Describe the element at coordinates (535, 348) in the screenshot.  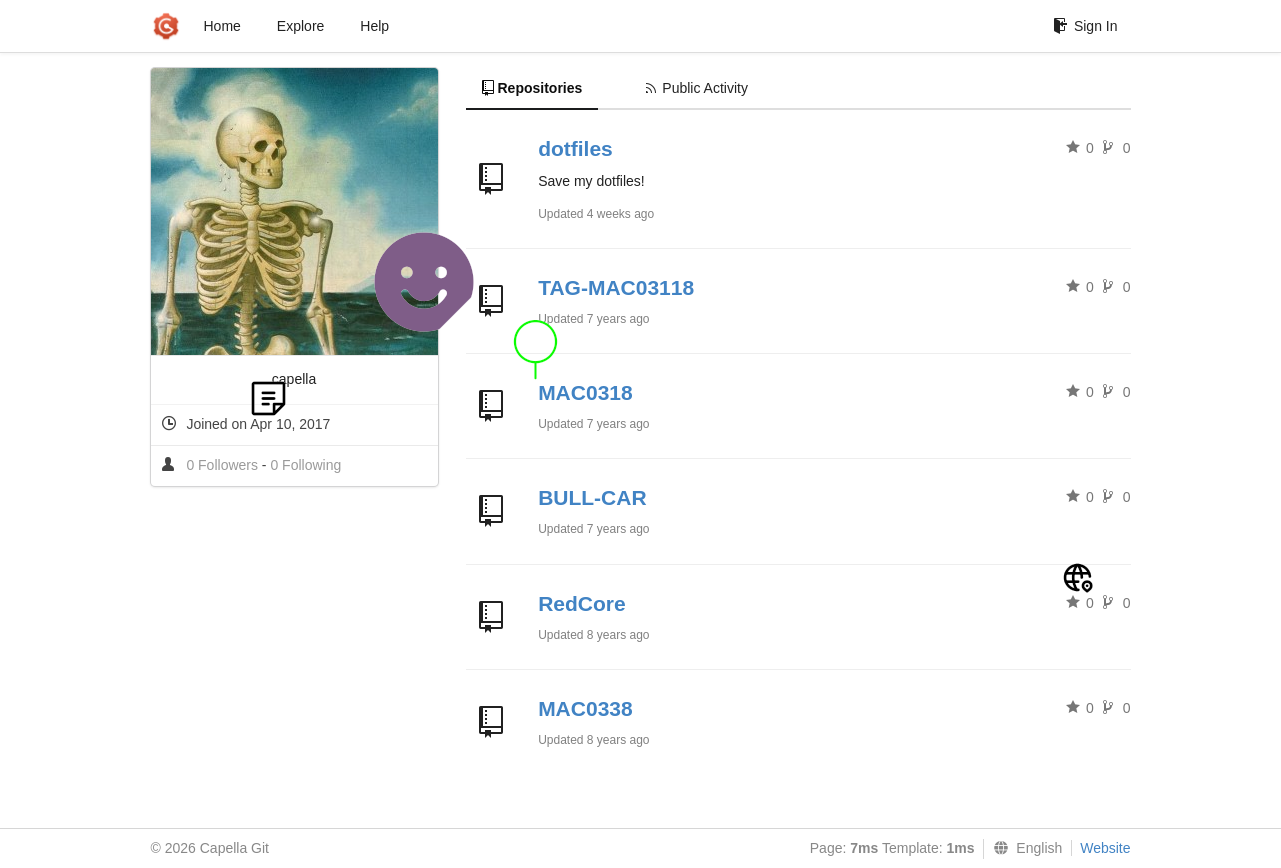
I see `select neuter or non-binary gender option` at that location.